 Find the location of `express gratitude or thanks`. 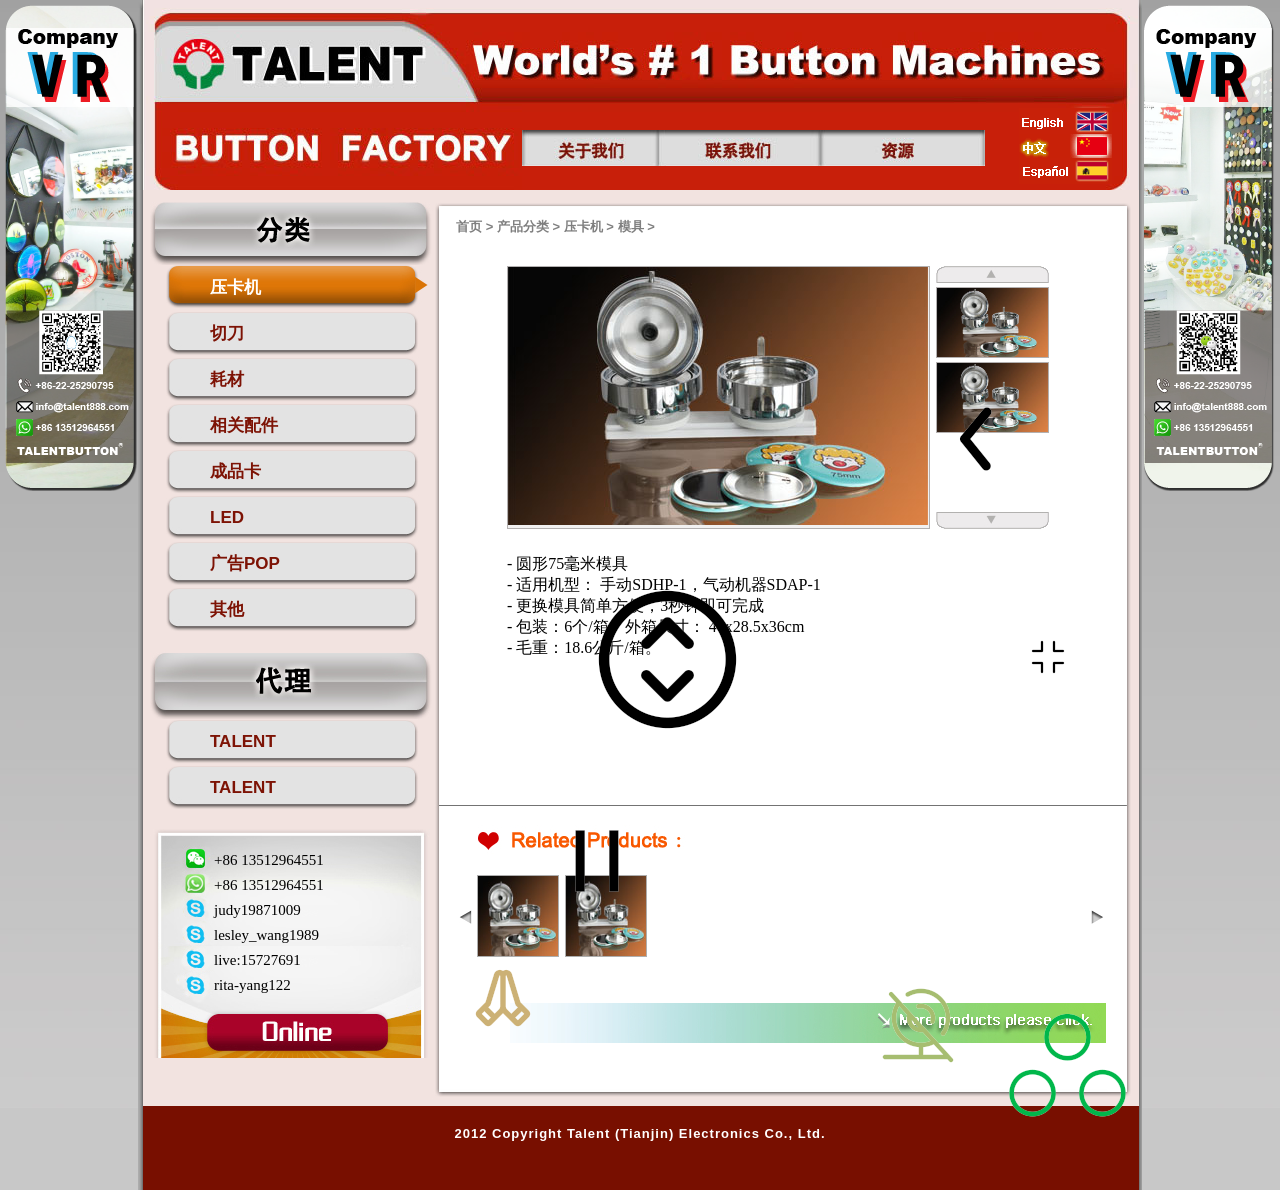

express gratitude or thanks is located at coordinates (503, 999).